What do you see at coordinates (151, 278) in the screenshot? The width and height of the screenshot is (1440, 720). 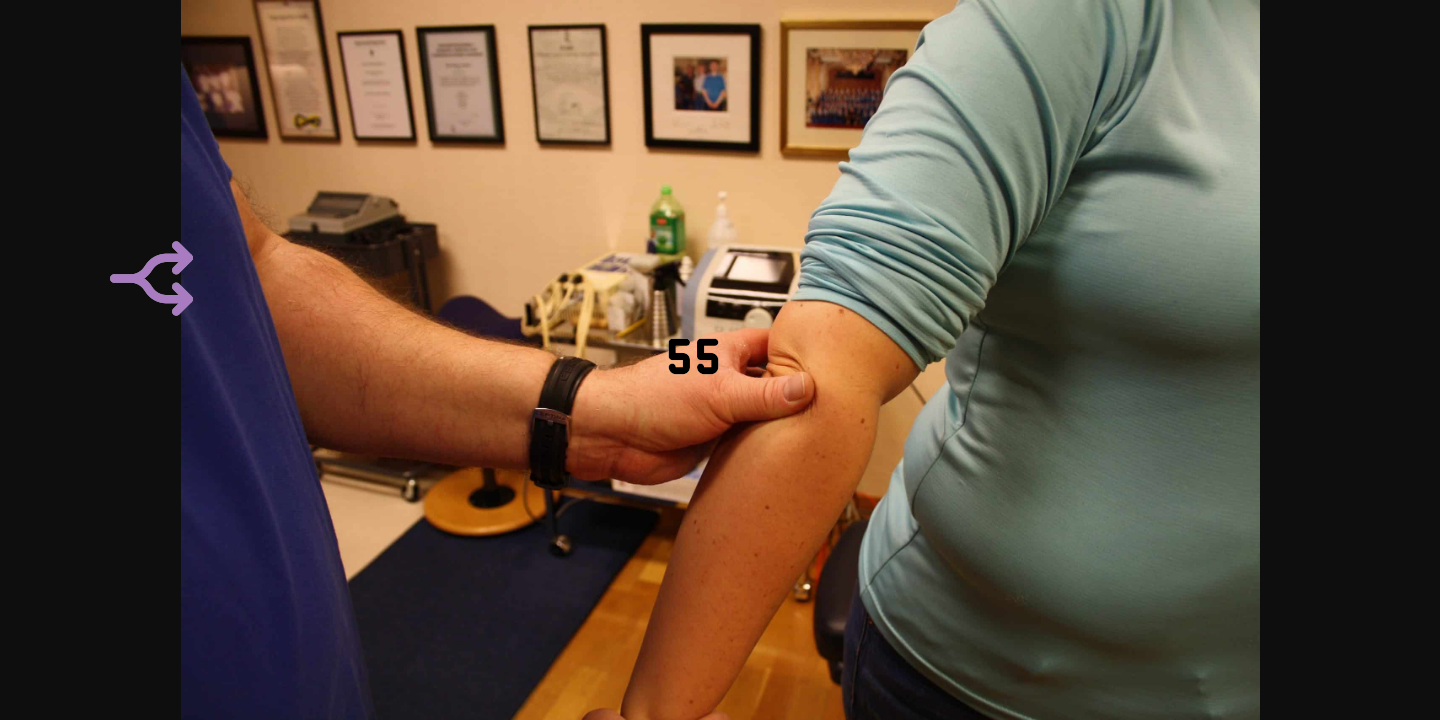 I see `split content into multiple paths` at bounding box center [151, 278].